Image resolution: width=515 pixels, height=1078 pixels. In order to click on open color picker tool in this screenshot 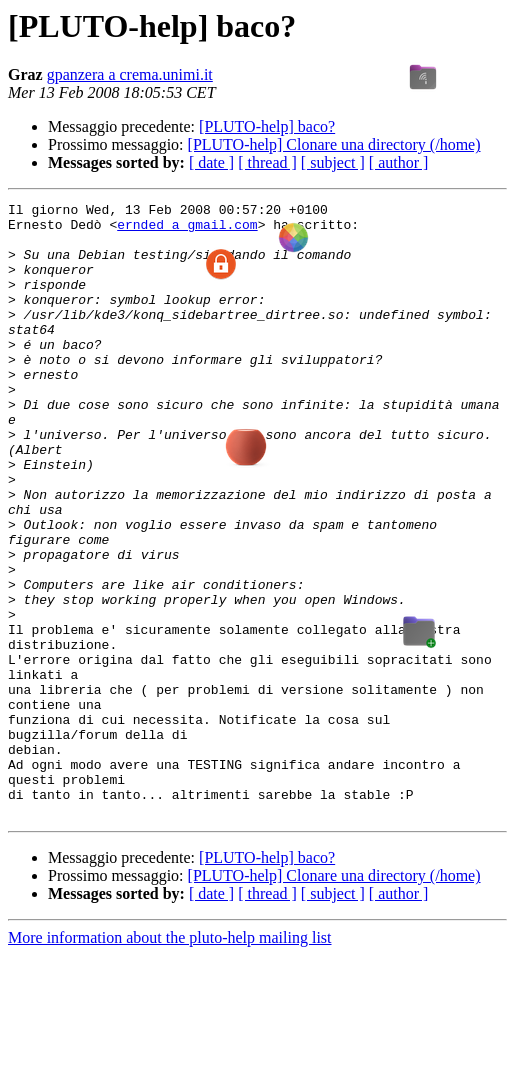, I will do `click(293, 237)`.